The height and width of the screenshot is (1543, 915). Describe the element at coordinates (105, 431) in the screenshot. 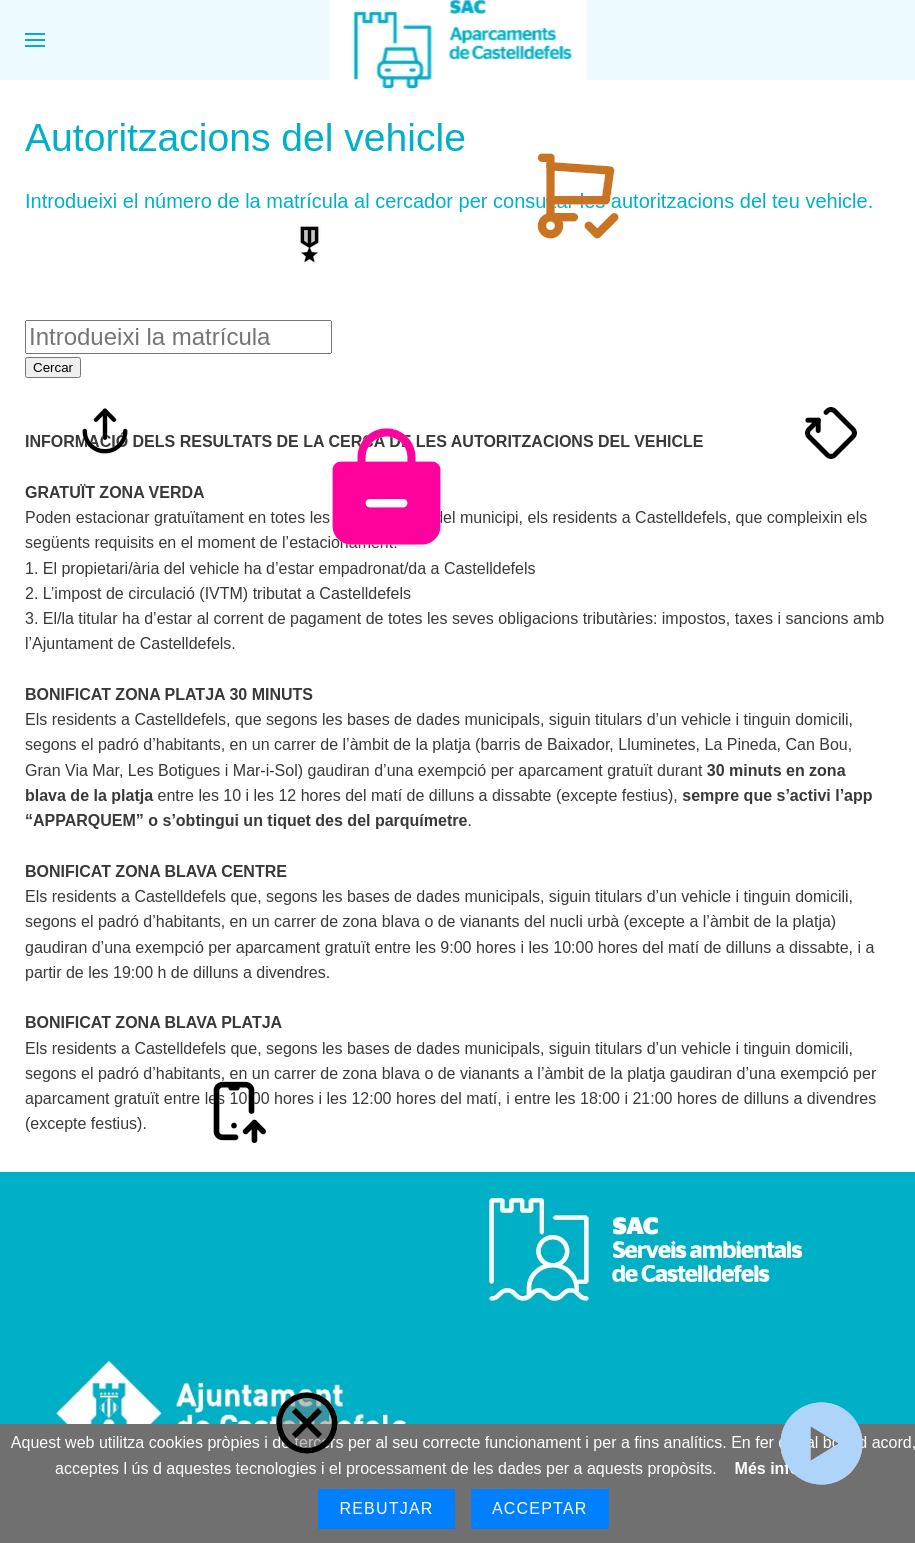

I see `upload file or content` at that location.